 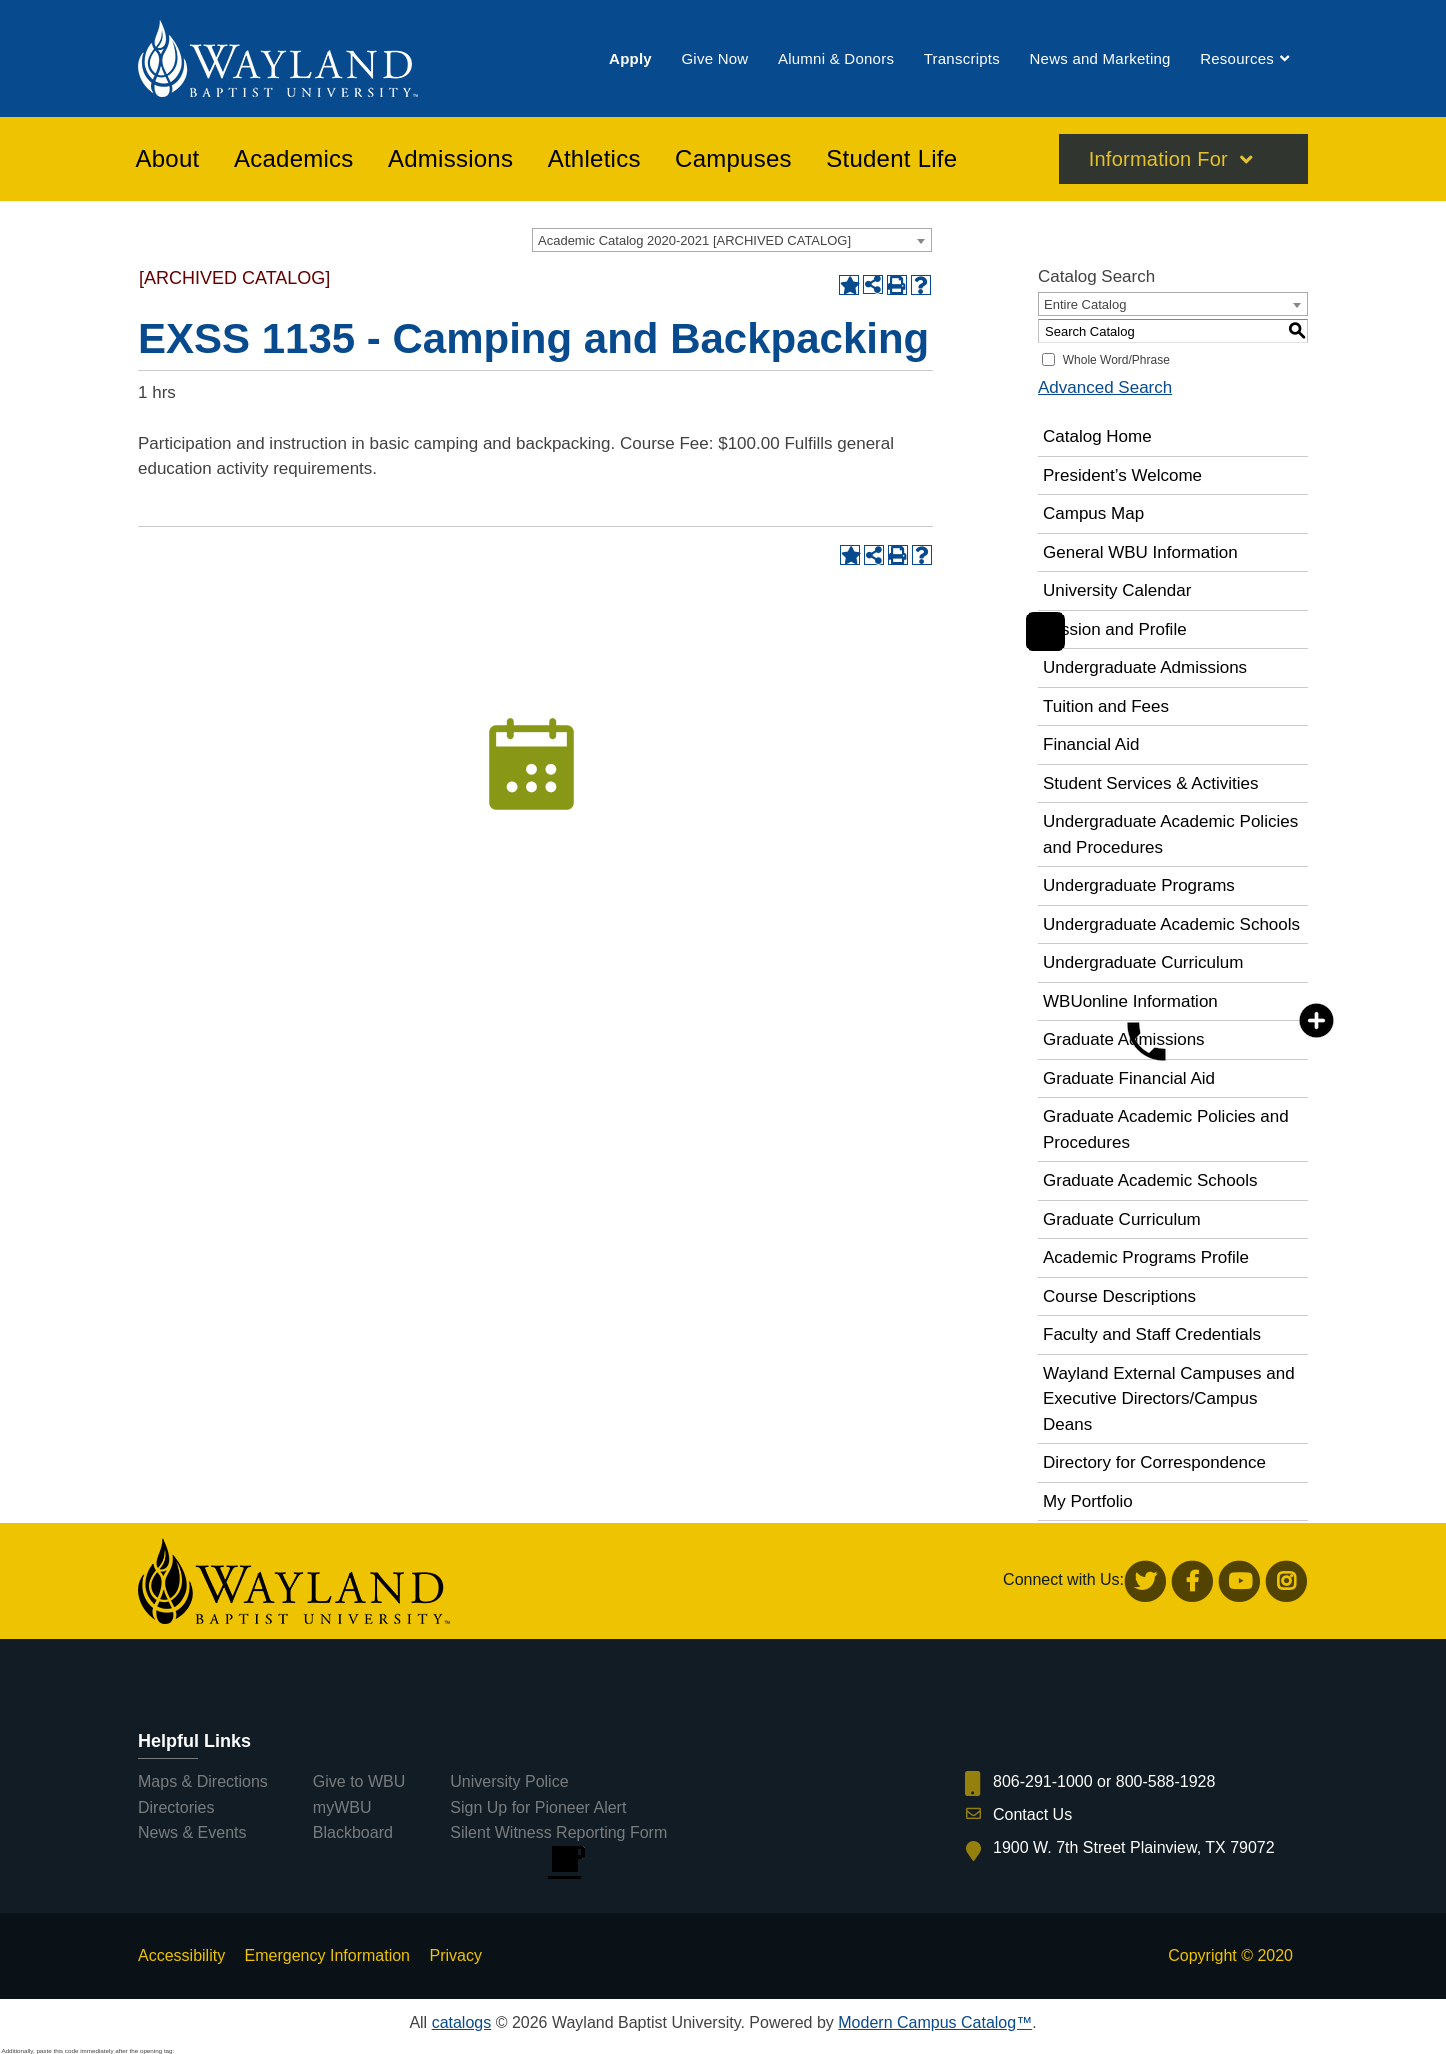 I want to click on view calendar events, so click(x=531, y=767).